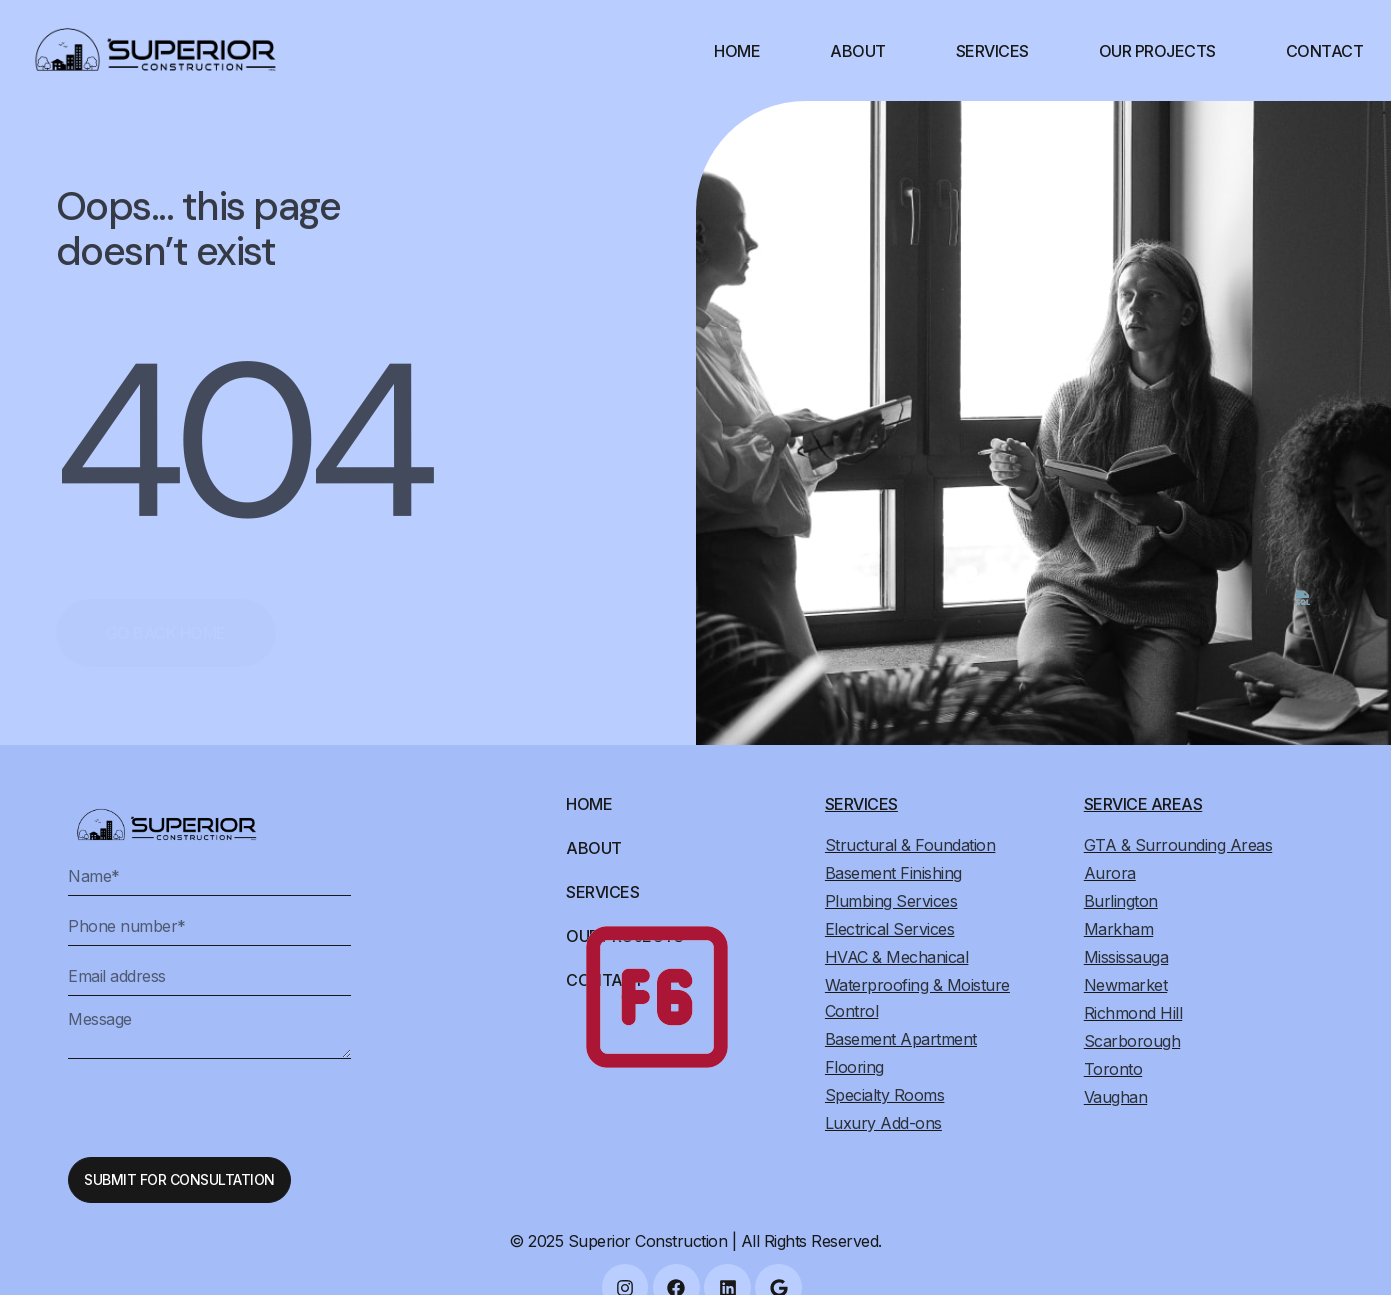 The width and height of the screenshot is (1391, 1295). Describe the element at coordinates (1302, 598) in the screenshot. I see `open an SQL database file` at that location.